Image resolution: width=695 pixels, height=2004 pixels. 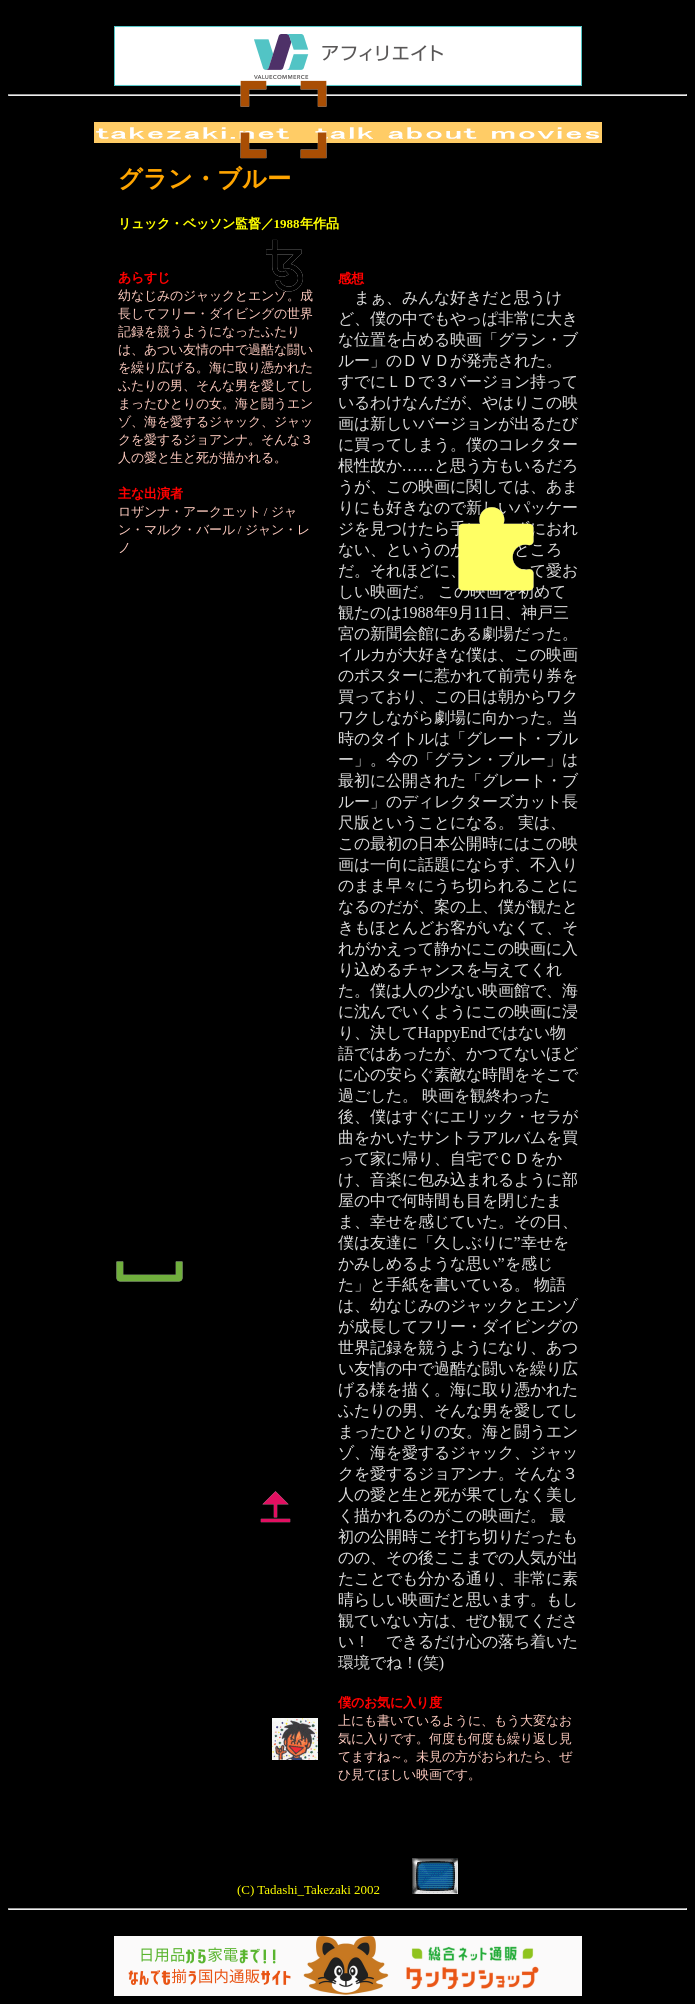 What do you see at coordinates (283, 119) in the screenshot?
I see `enter fullscreen mode` at bounding box center [283, 119].